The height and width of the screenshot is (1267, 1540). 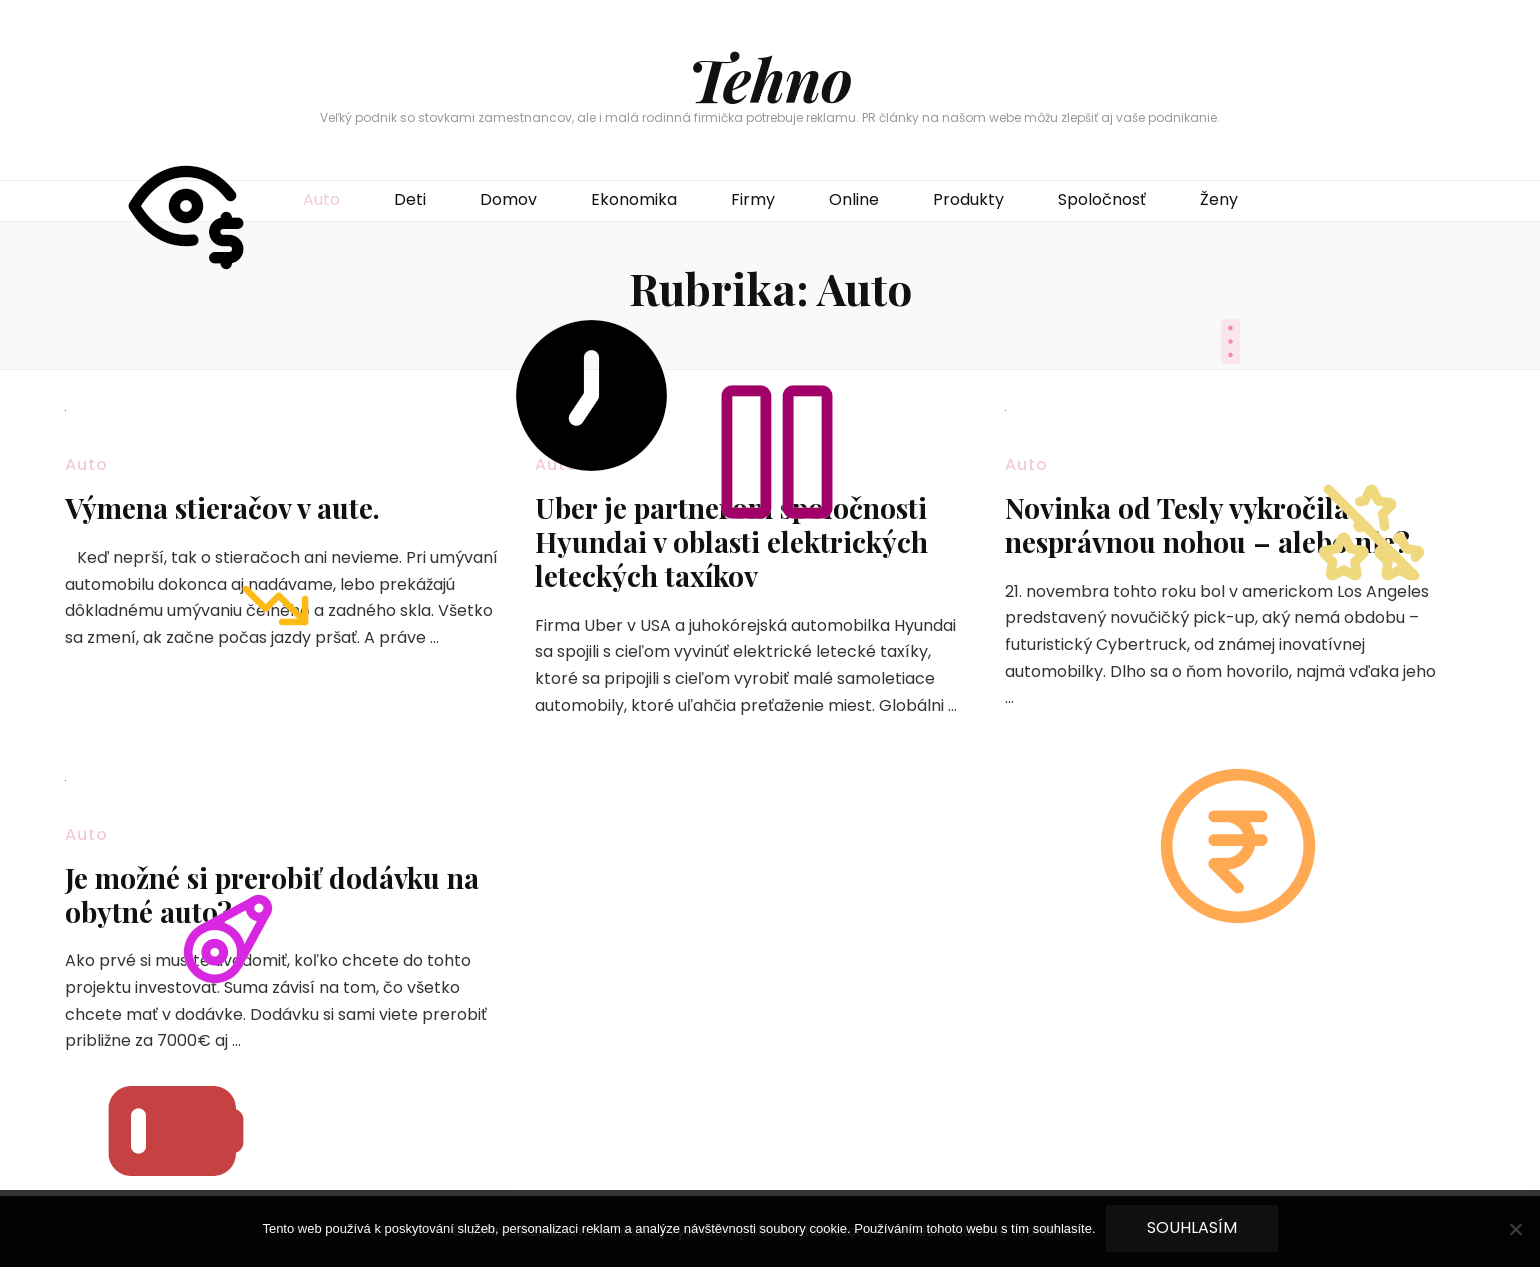 What do you see at coordinates (1238, 846) in the screenshot?
I see `view price or amount in indian rupees` at bounding box center [1238, 846].